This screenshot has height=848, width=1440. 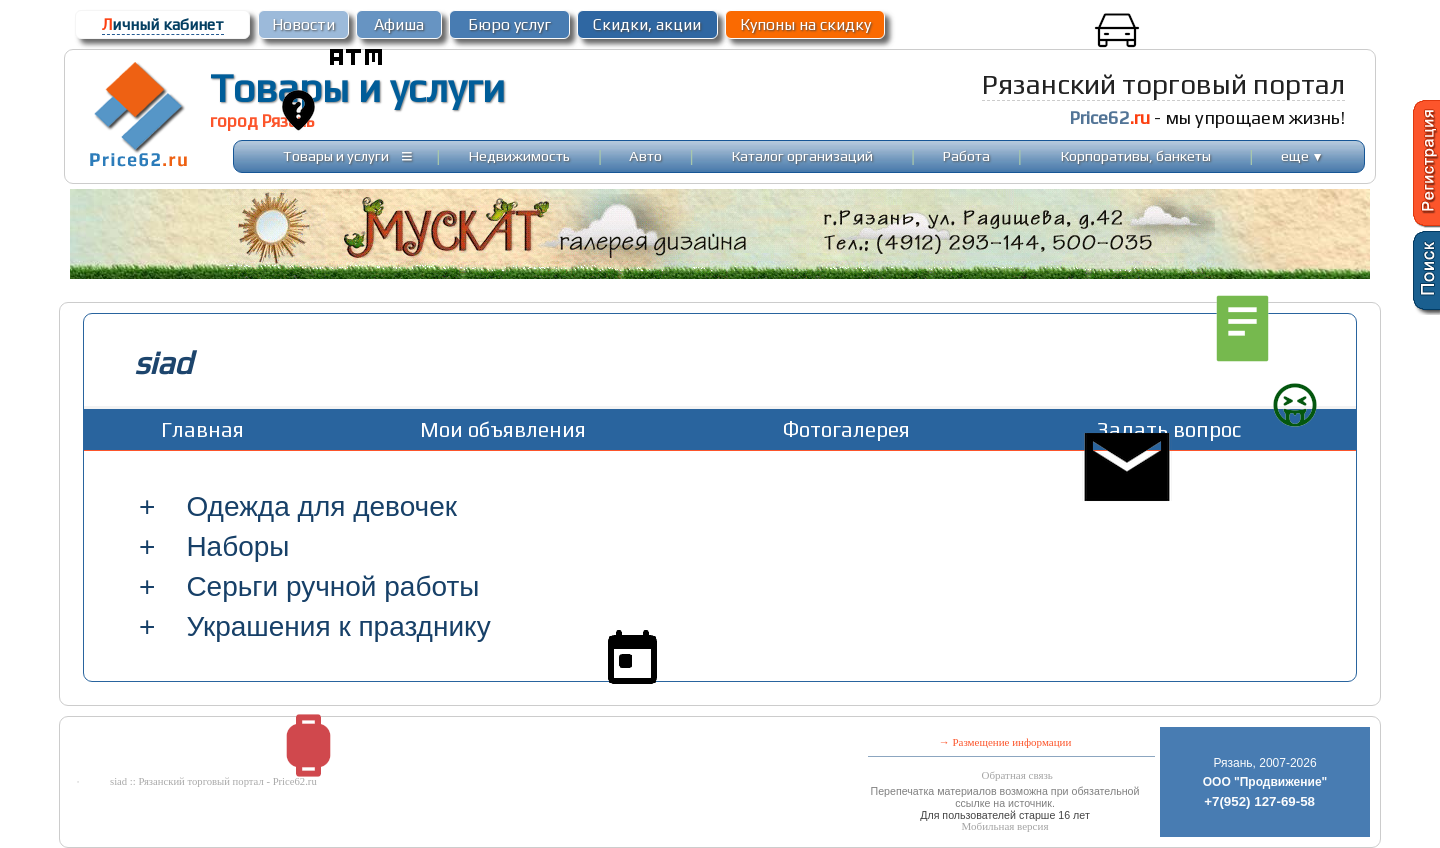 I want to click on add a silly or playful emoji reaction, so click(x=1295, y=405).